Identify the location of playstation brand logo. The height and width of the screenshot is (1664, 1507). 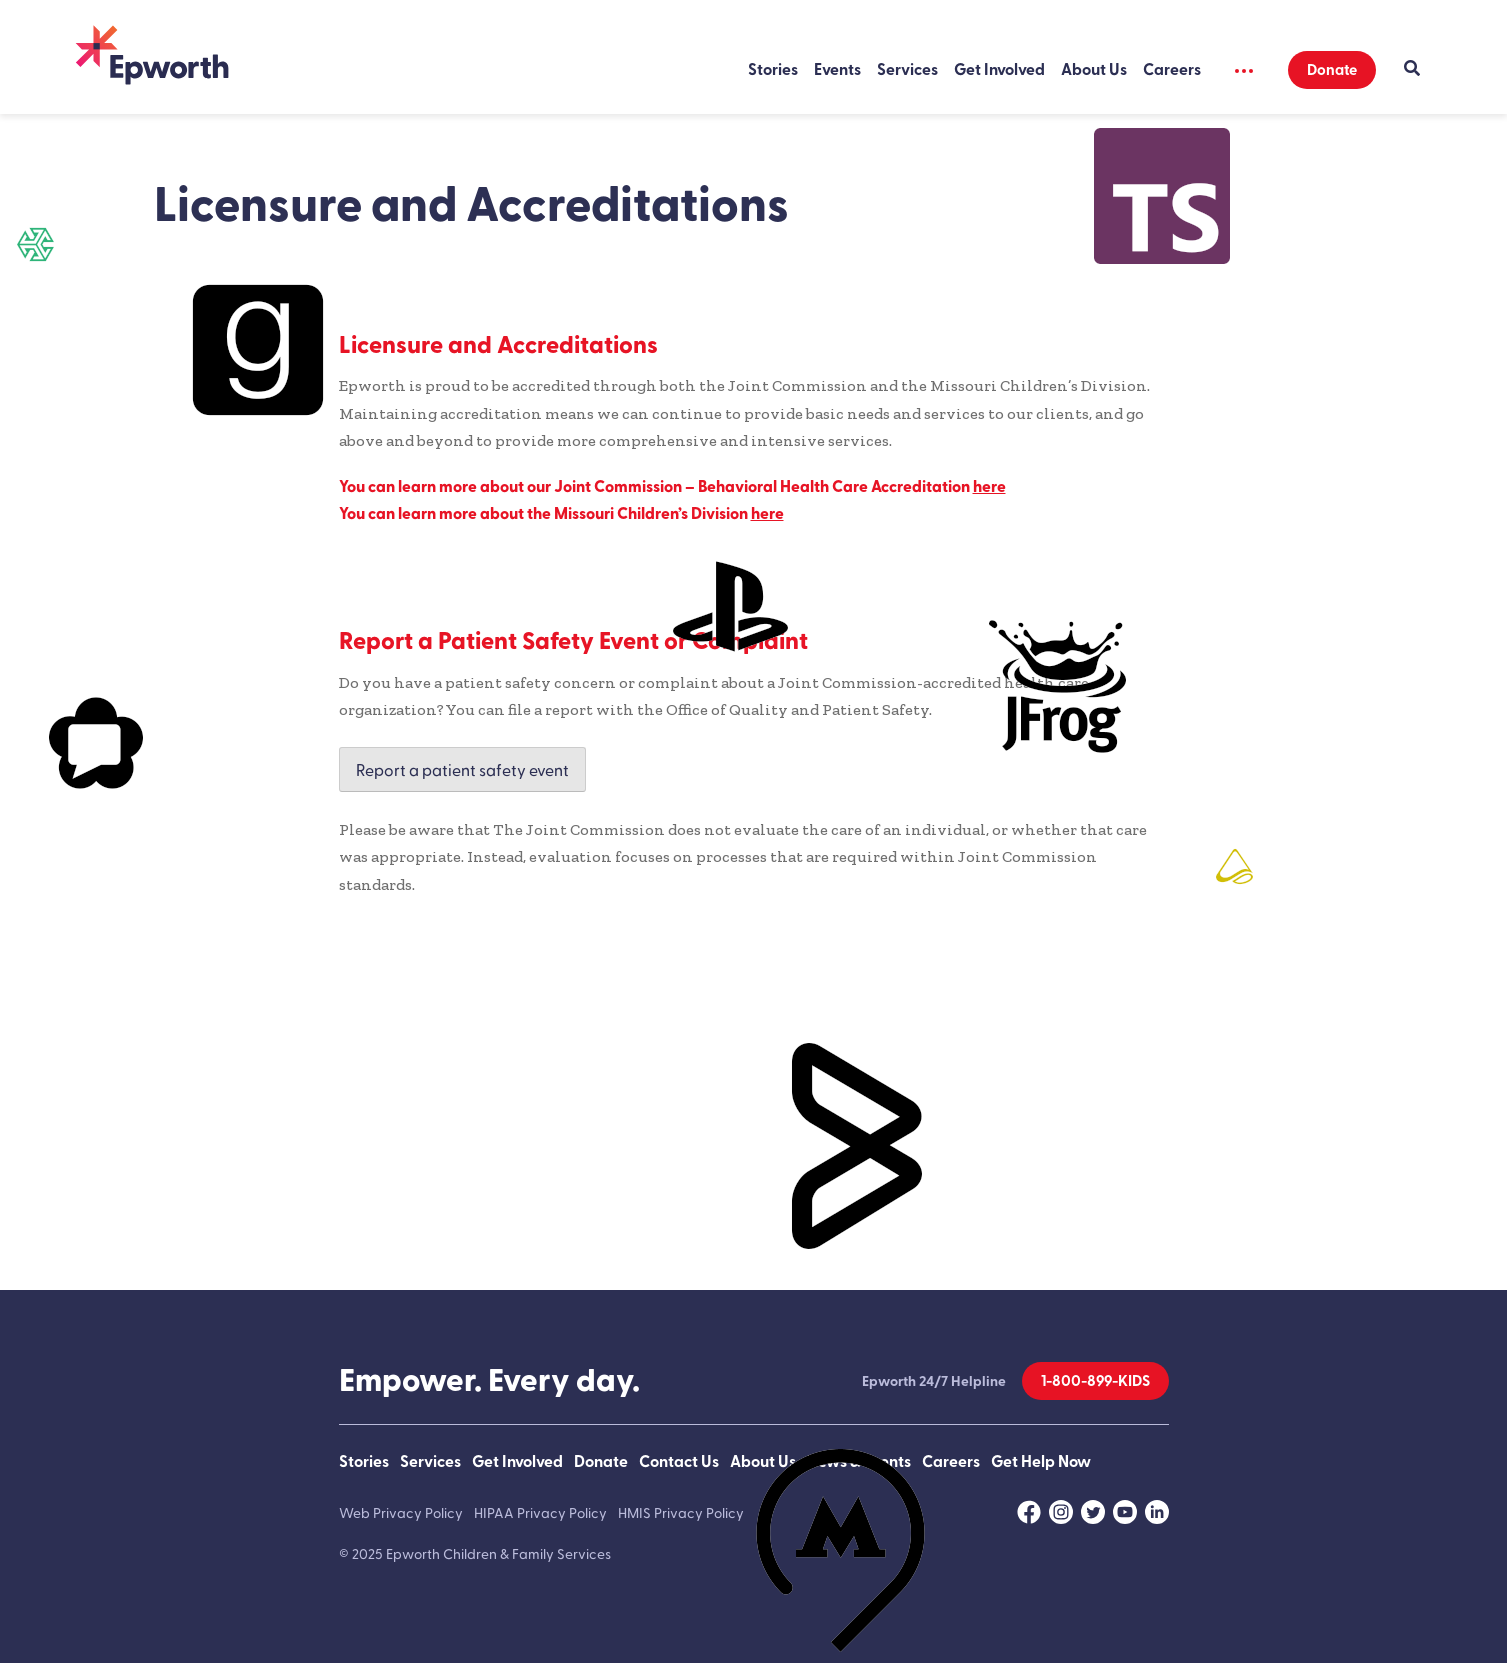
(730, 606).